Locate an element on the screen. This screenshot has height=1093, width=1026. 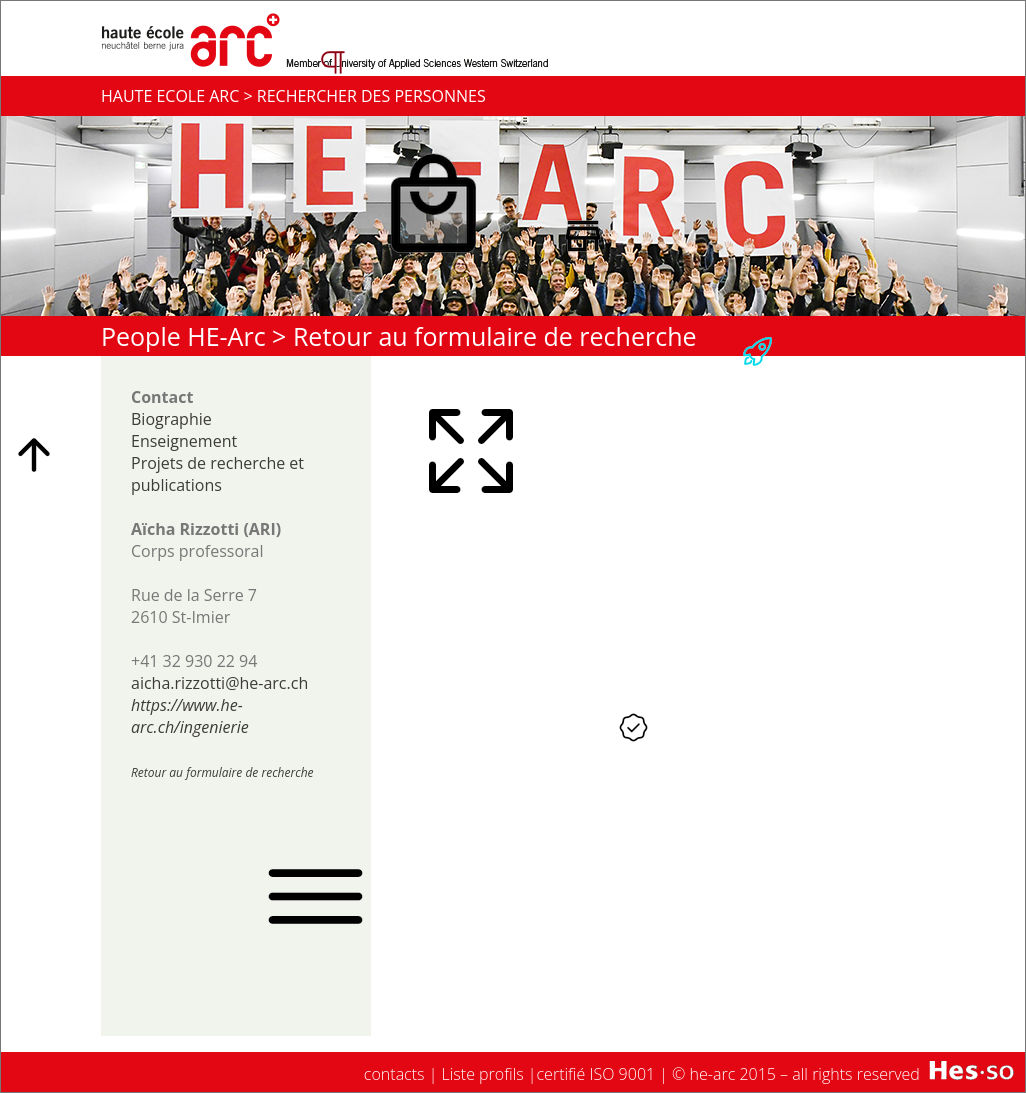
scroll to top of page is located at coordinates (34, 455).